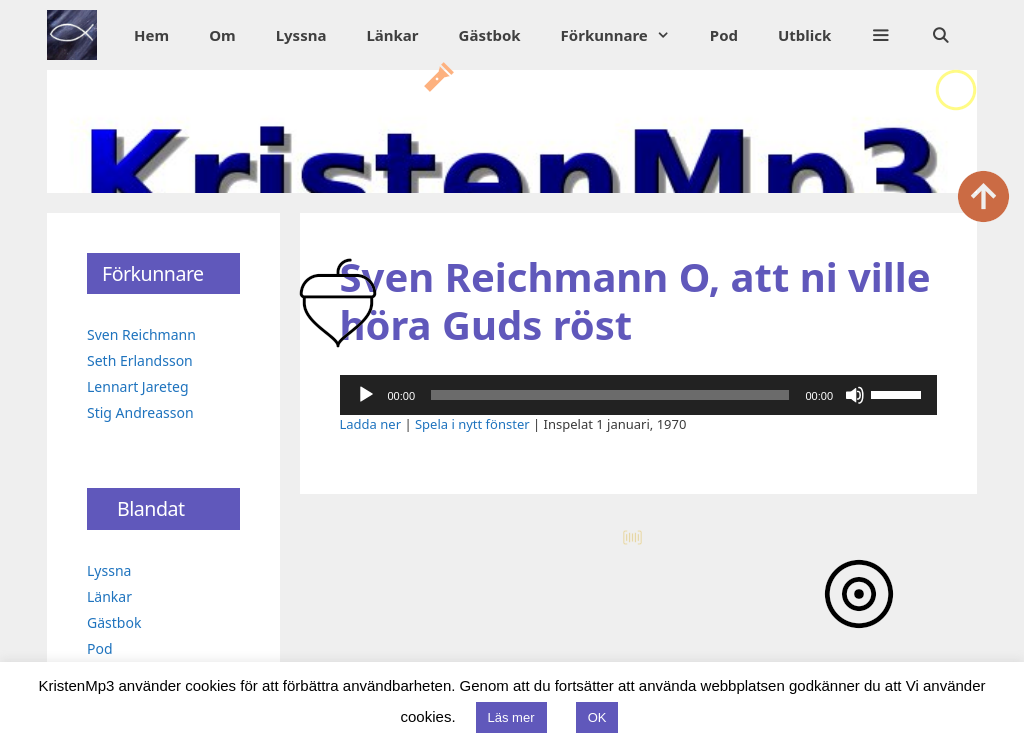 This screenshot has width=1024, height=750. Describe the element at coordinates (338, 303) in the screenshot. I see `nature or outdoors category indicator` at that location.